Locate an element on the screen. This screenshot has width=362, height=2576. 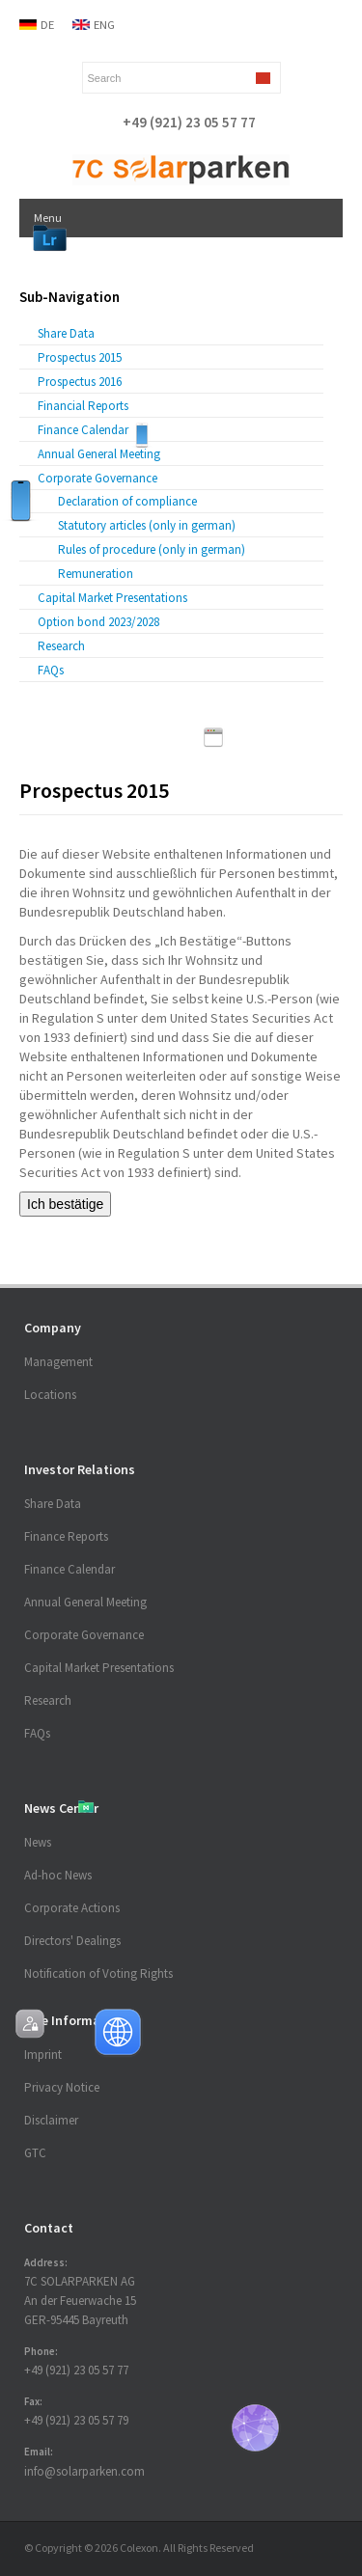
iPhone 7 Plus device icon is located at coordinates (142, 435).